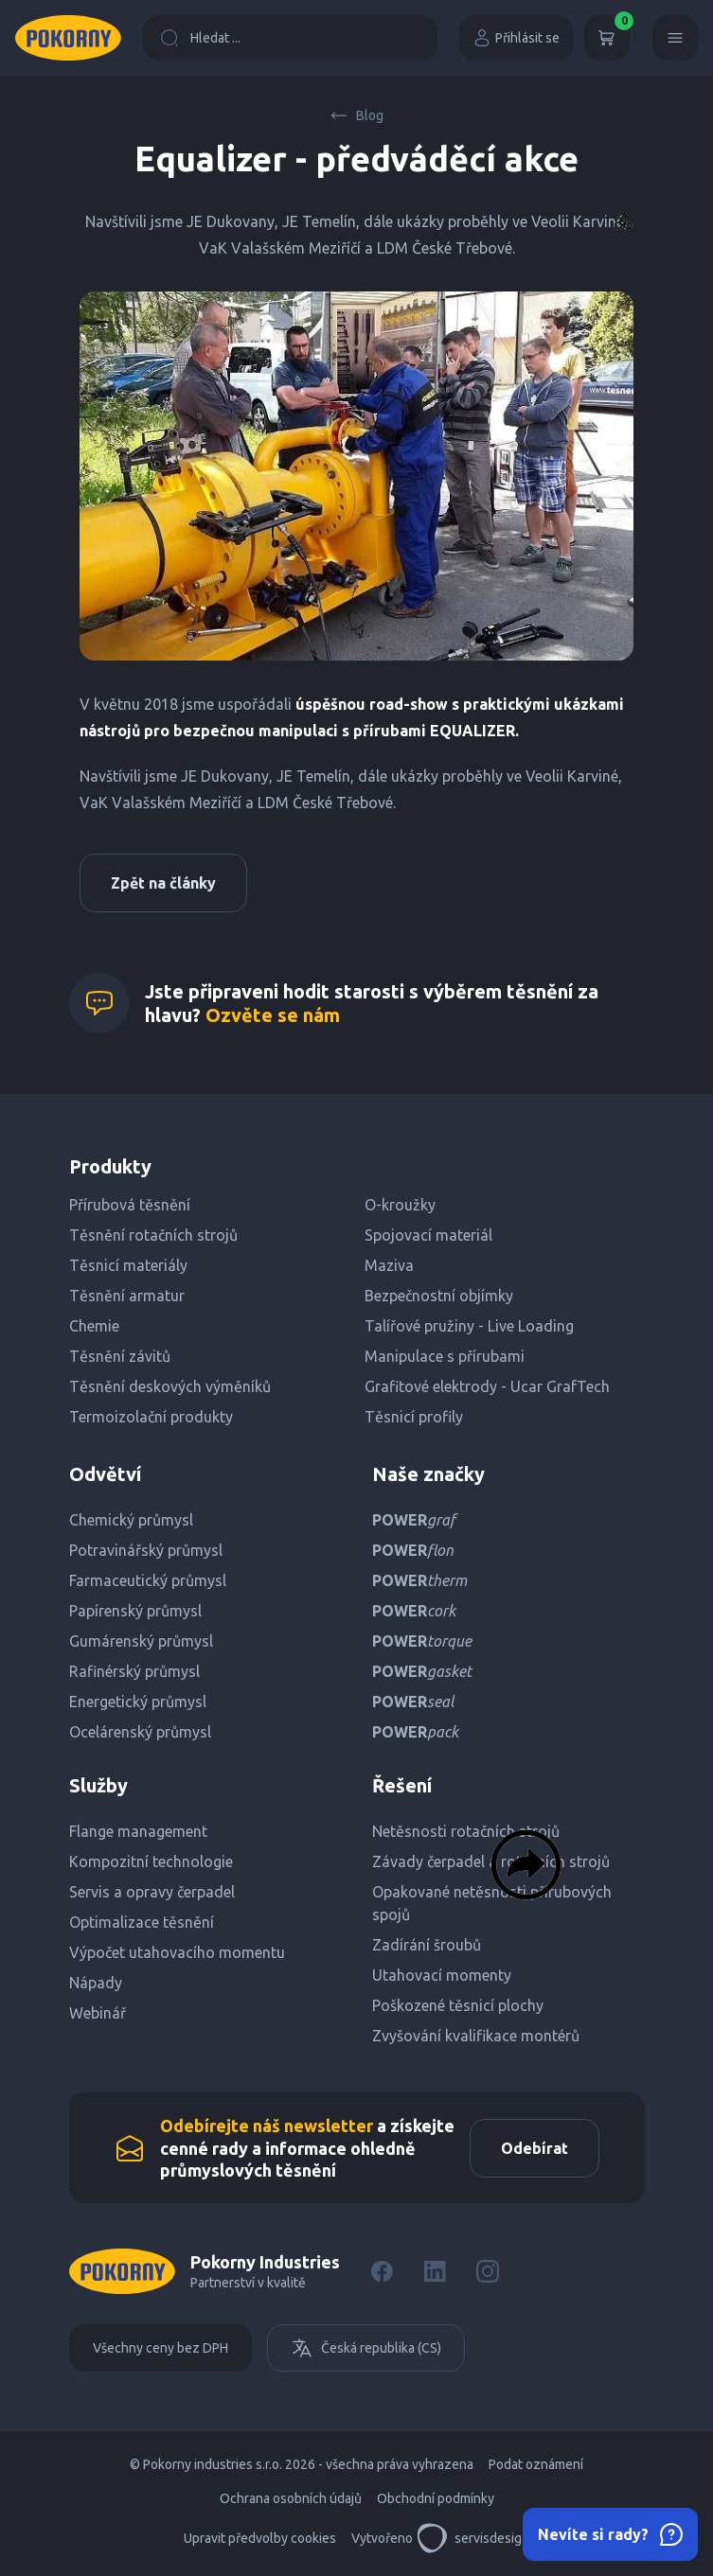  Describe the element at coordinates (526, 1864) in the screenshot. I see `share or forward content` at that location.